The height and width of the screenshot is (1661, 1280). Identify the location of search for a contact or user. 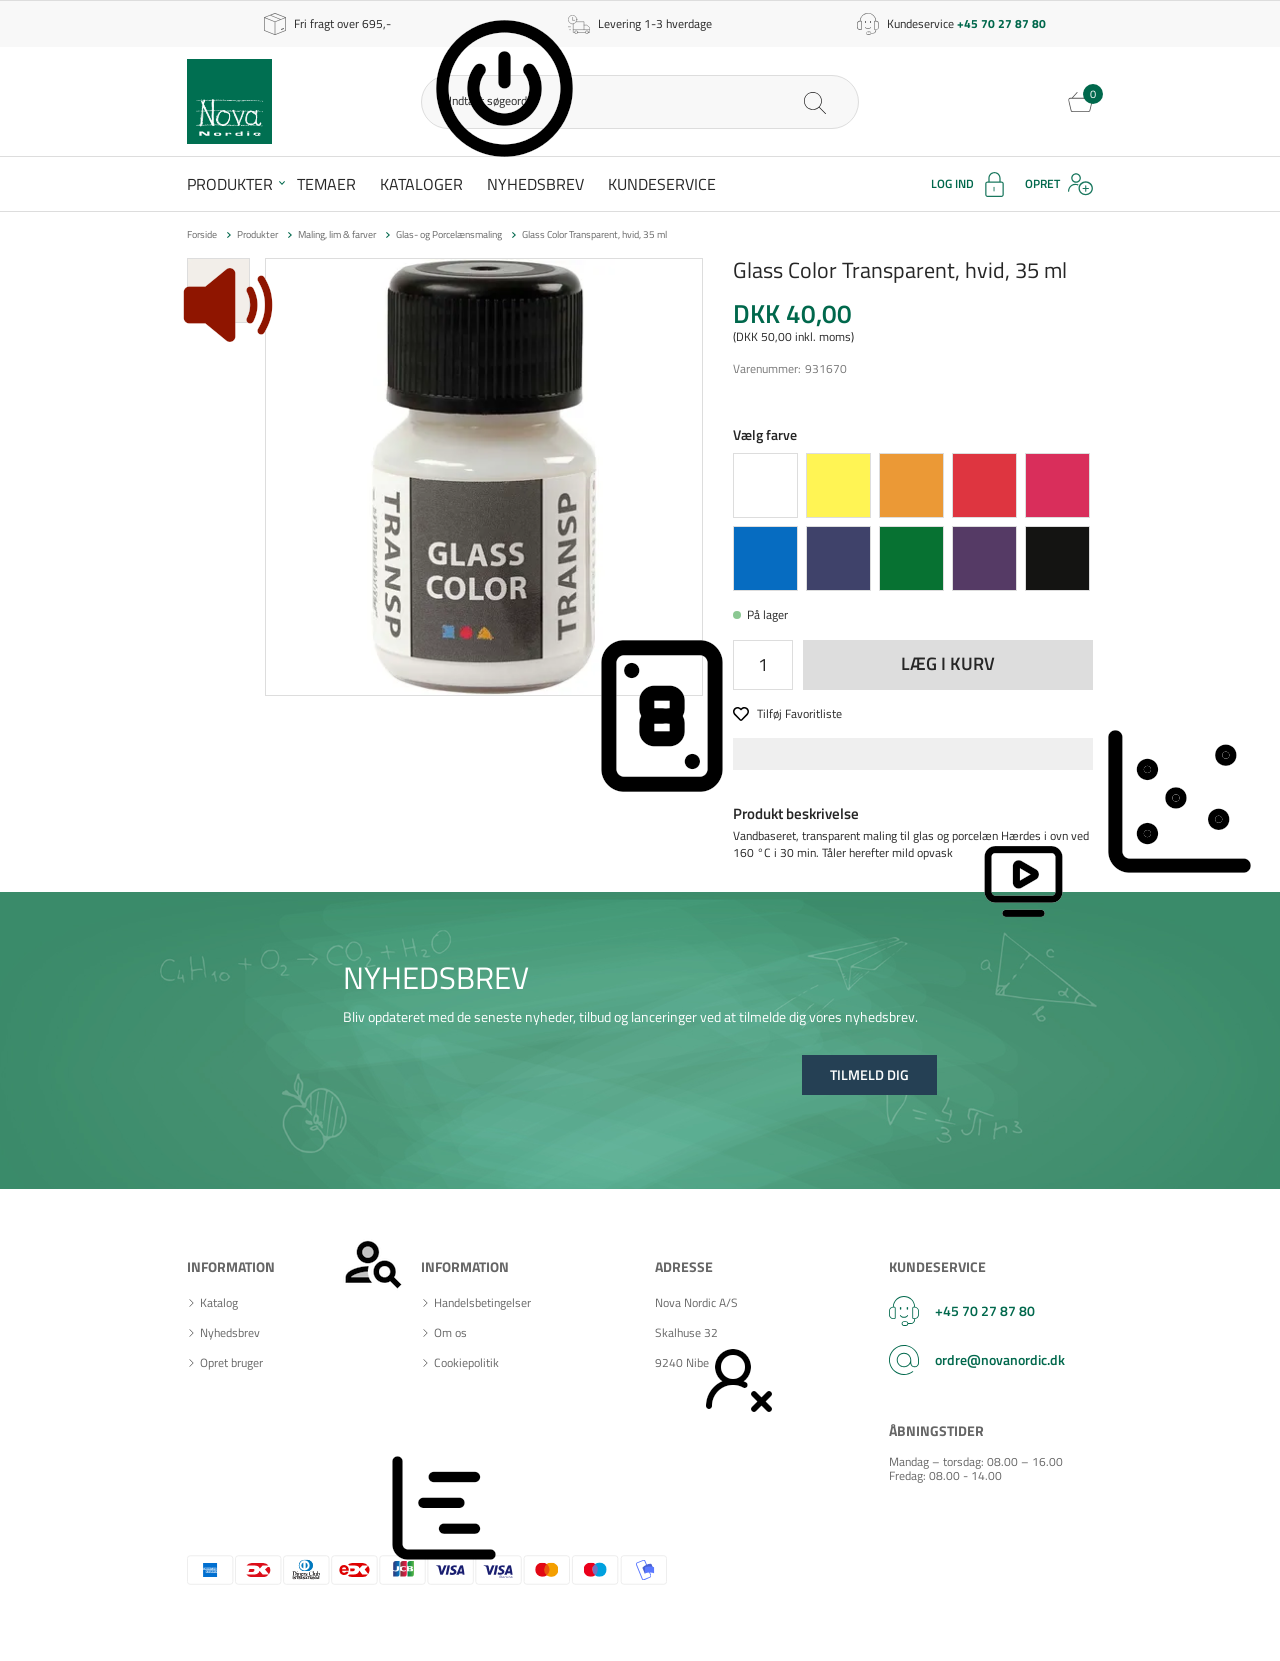
(373, 1260).